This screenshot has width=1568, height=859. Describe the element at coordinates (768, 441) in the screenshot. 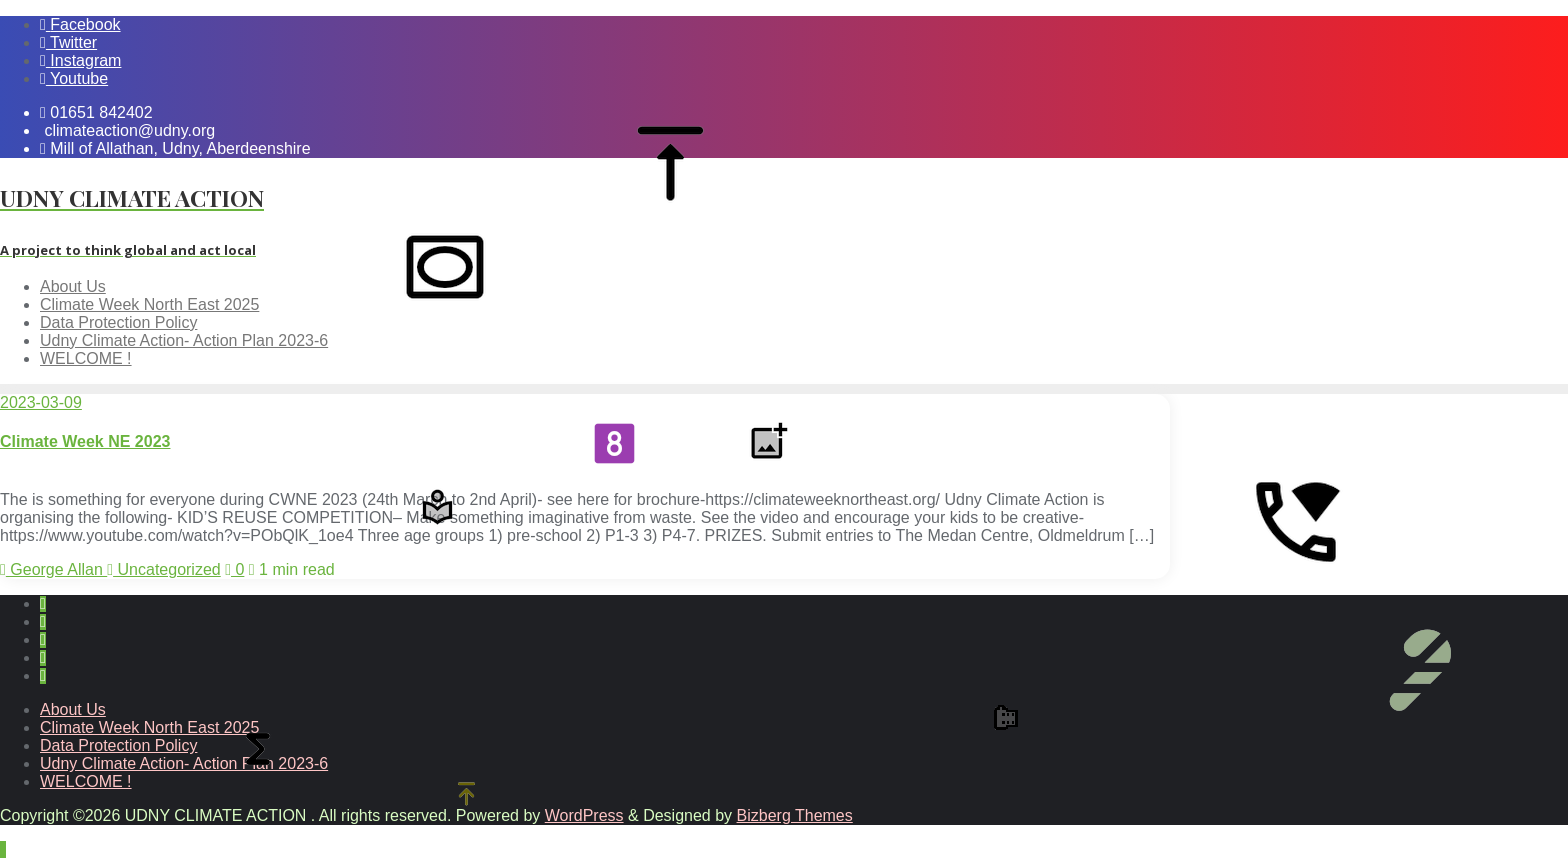

I see `add a new photo to your gallery` at that location.